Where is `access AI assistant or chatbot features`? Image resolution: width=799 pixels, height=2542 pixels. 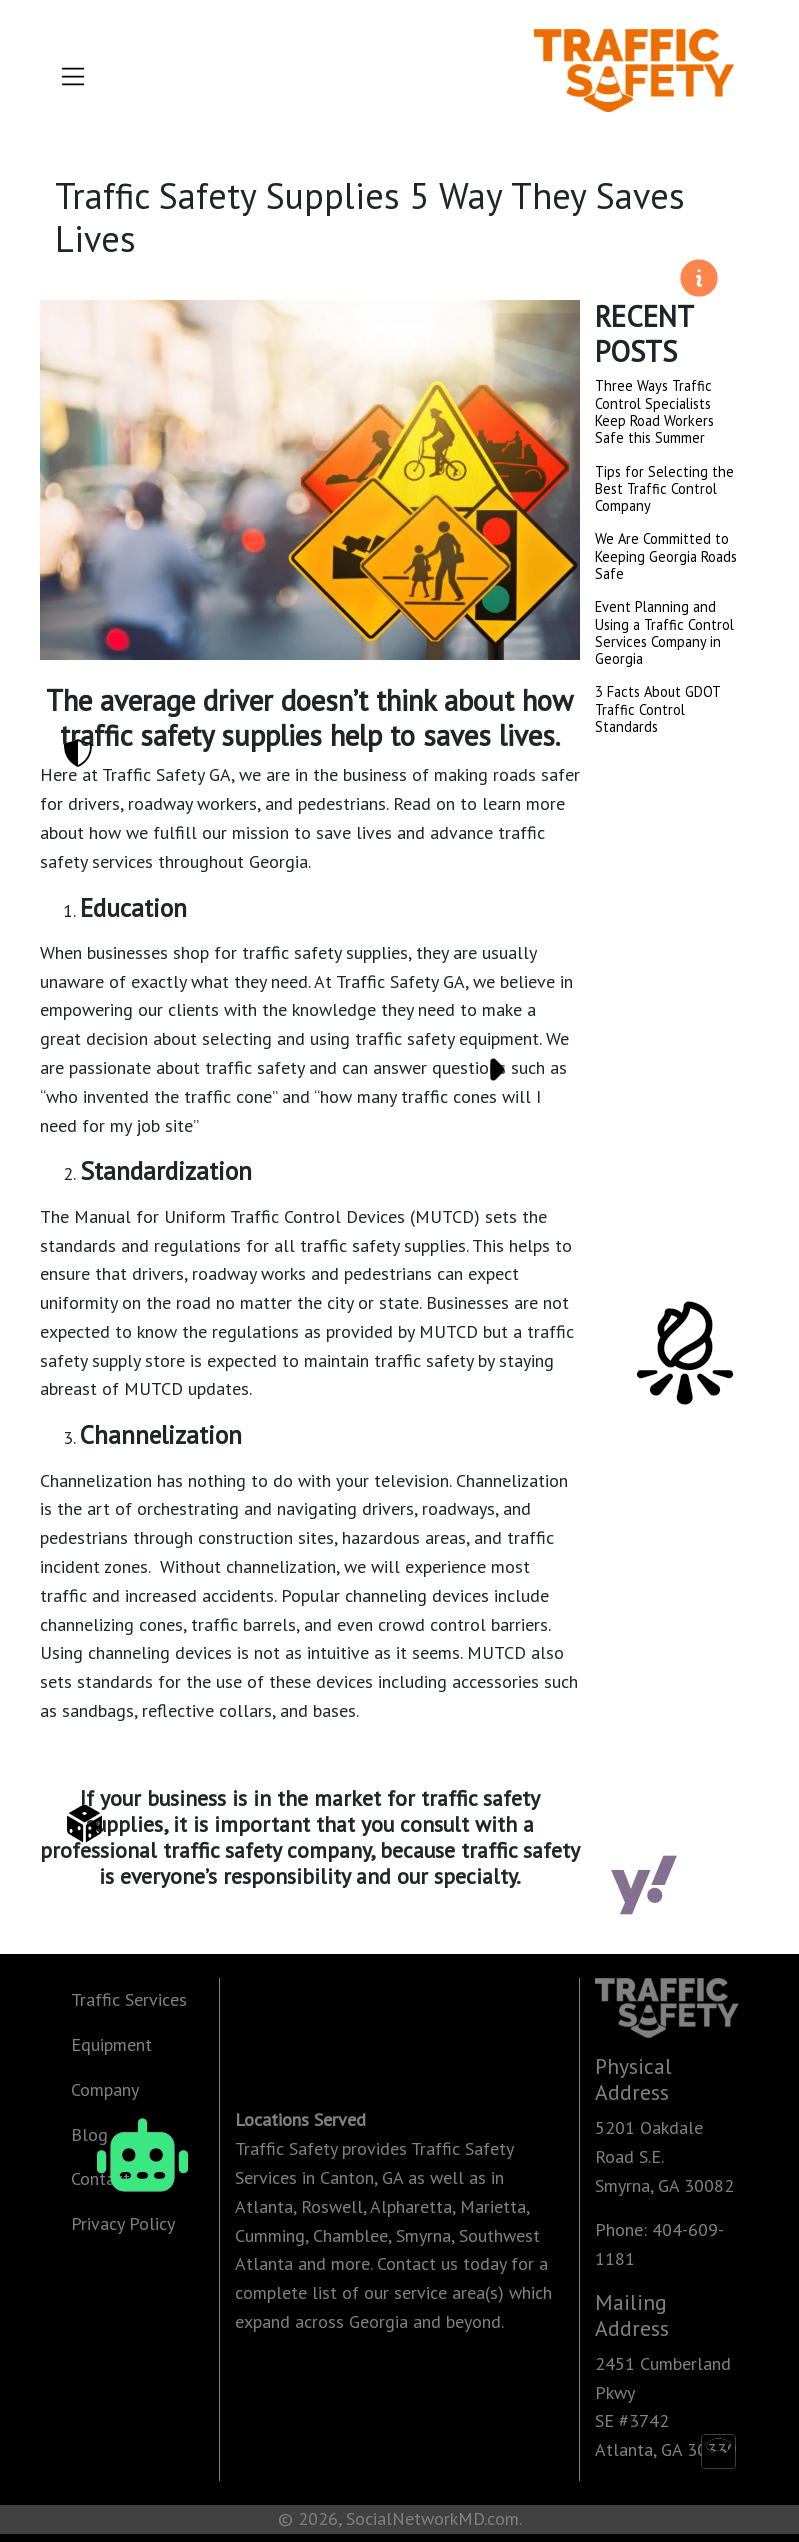
access AI assistant or chatbot features is located at coordinates (142, 2159).